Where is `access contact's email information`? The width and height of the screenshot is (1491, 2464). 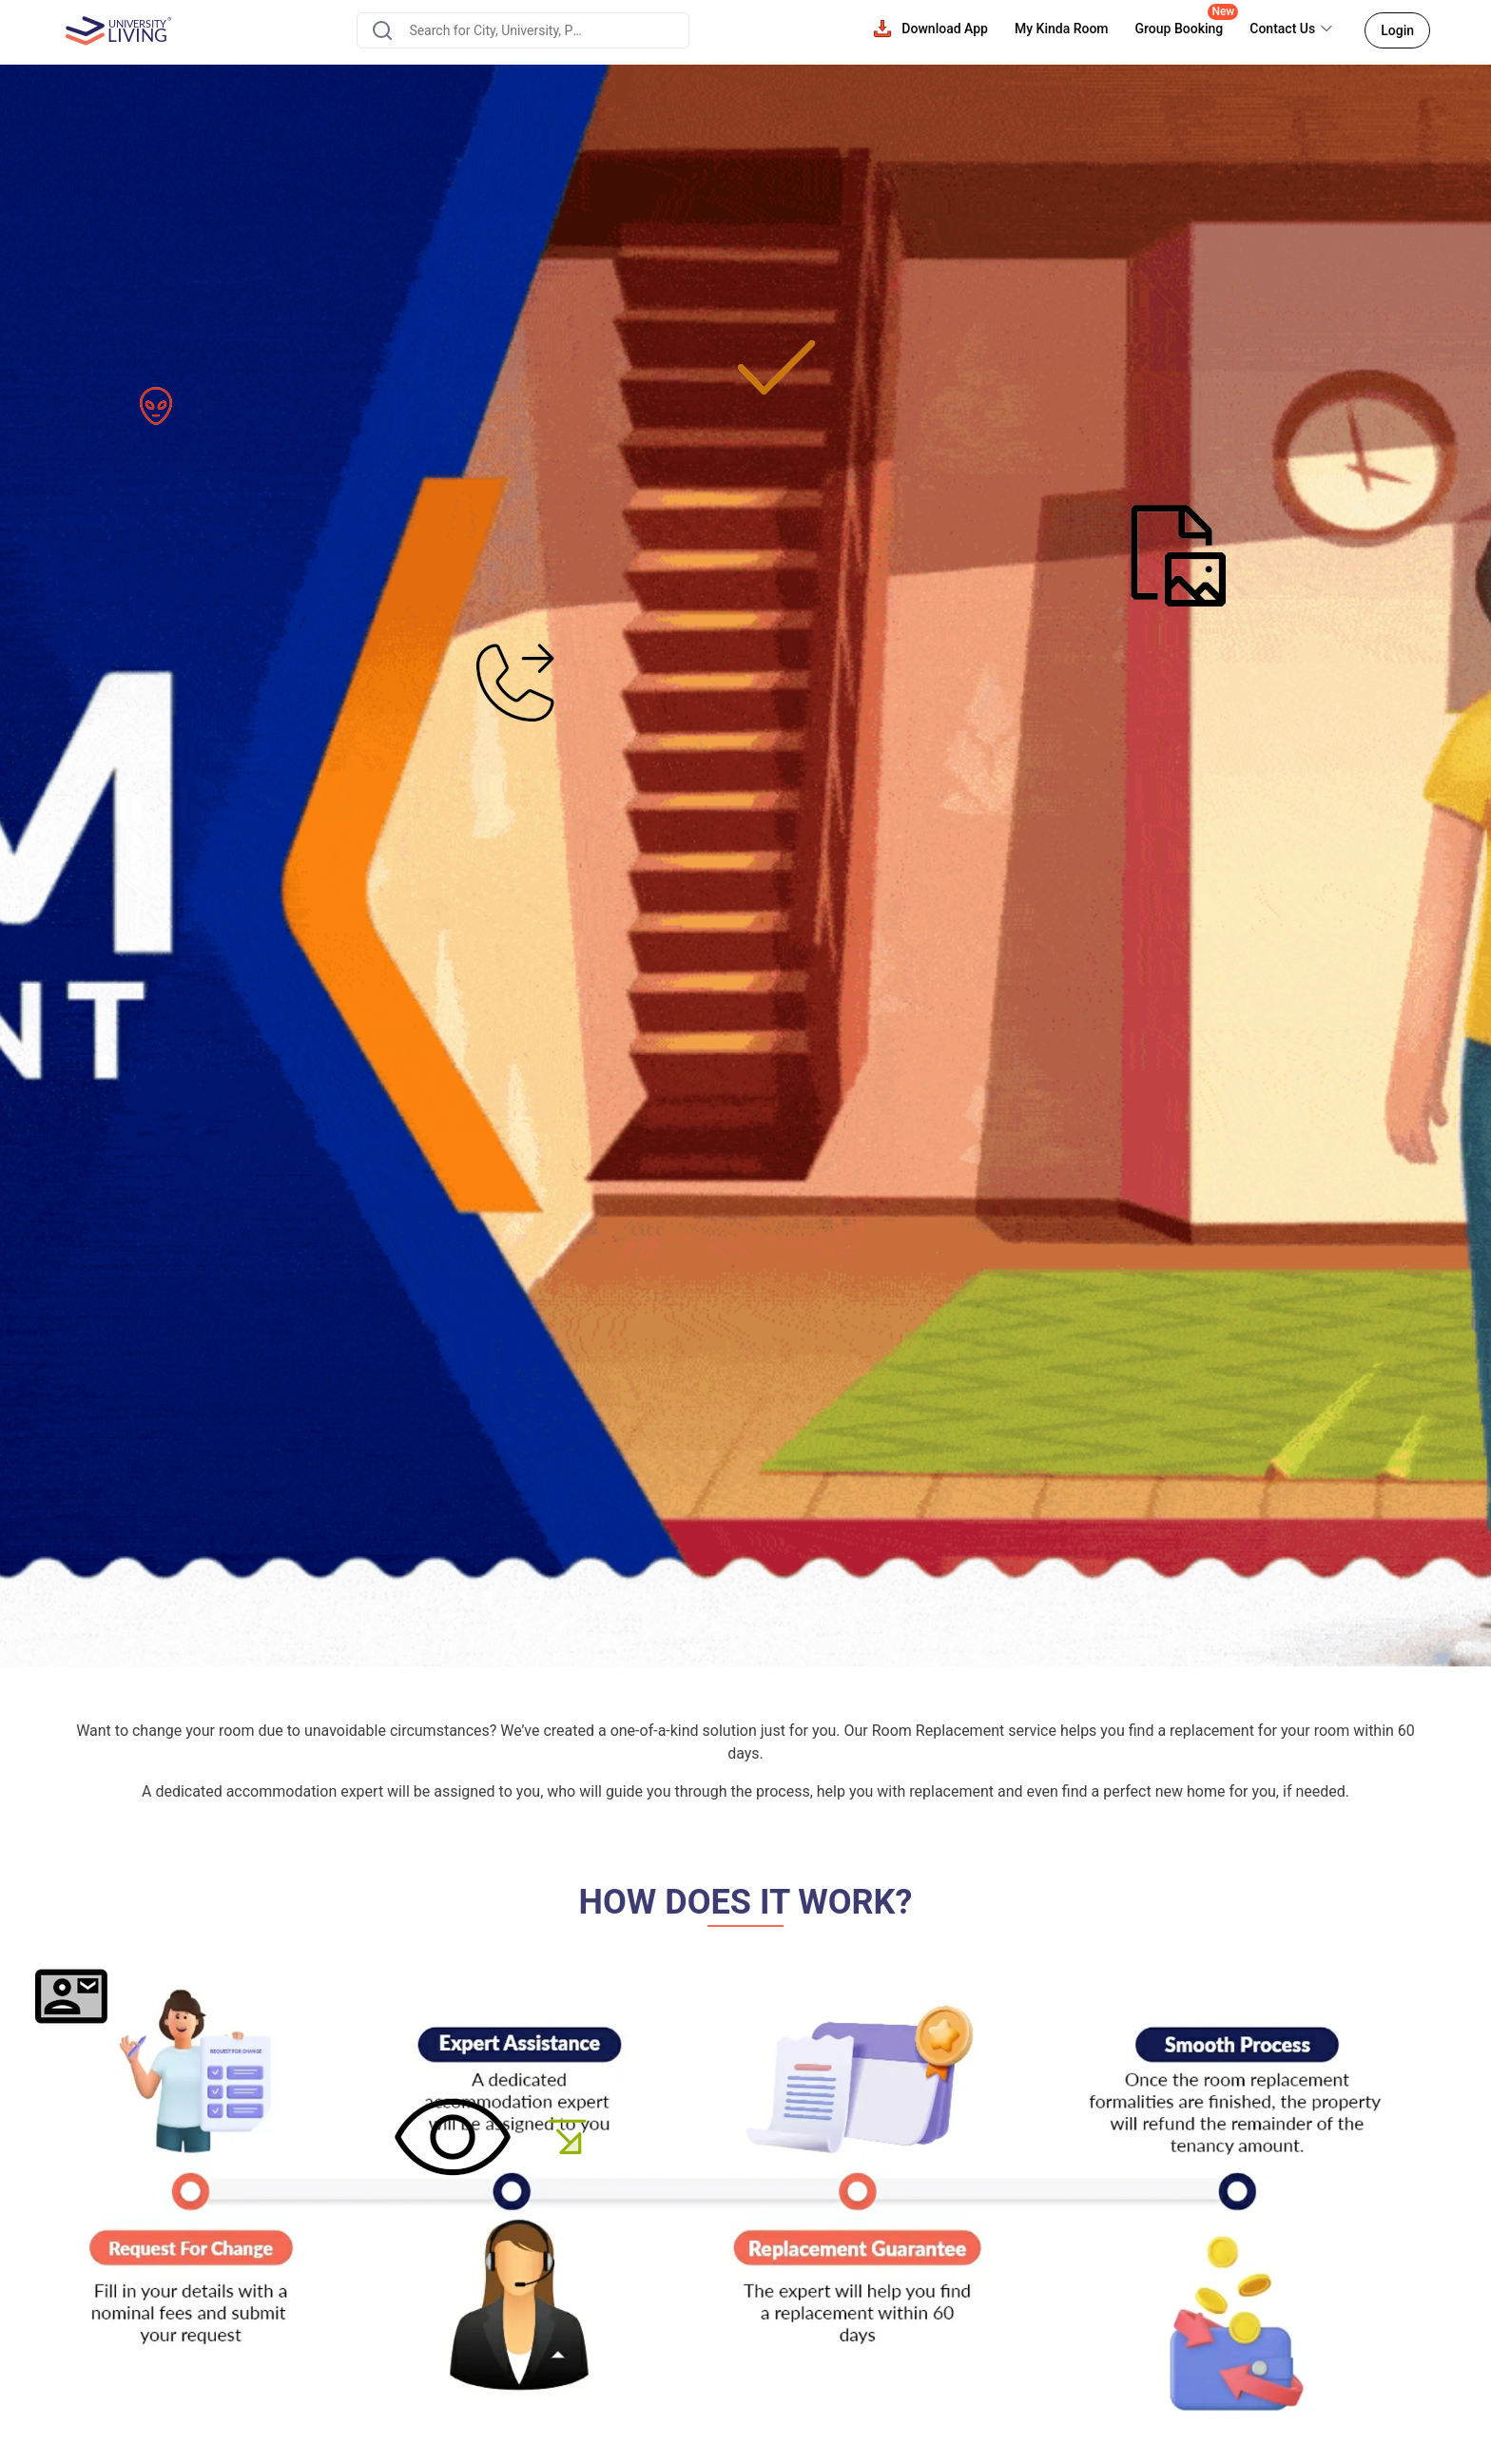
access contact's email information is located at coordinates (71, 1996).